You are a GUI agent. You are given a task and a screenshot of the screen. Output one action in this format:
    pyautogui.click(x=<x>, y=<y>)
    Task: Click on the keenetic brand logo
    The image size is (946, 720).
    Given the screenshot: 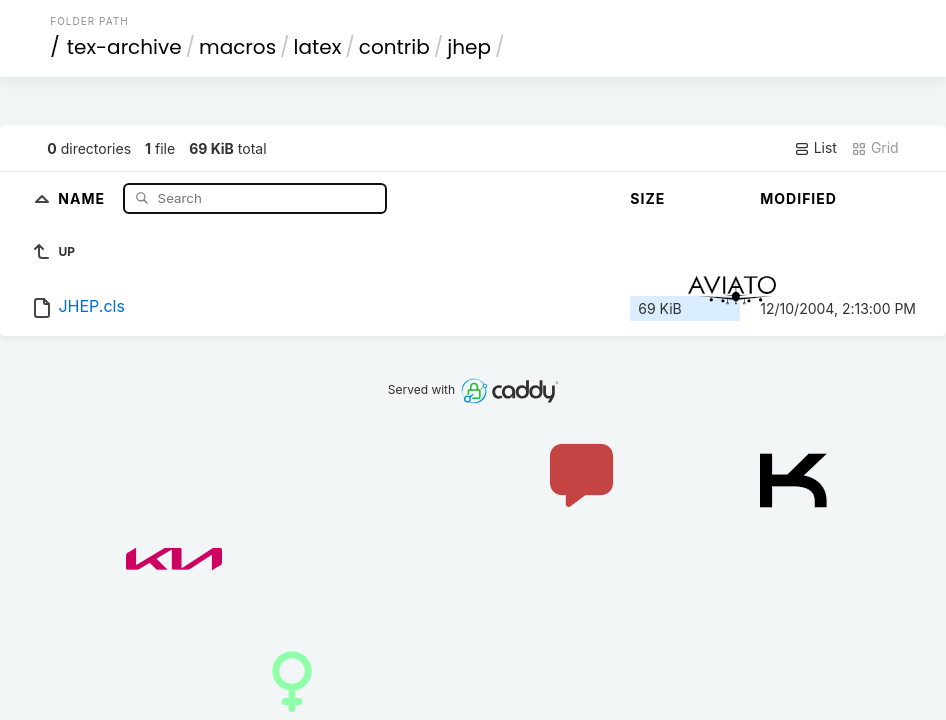 What is the action you would take?
    pyautogui.click(x=793, y=480)
    